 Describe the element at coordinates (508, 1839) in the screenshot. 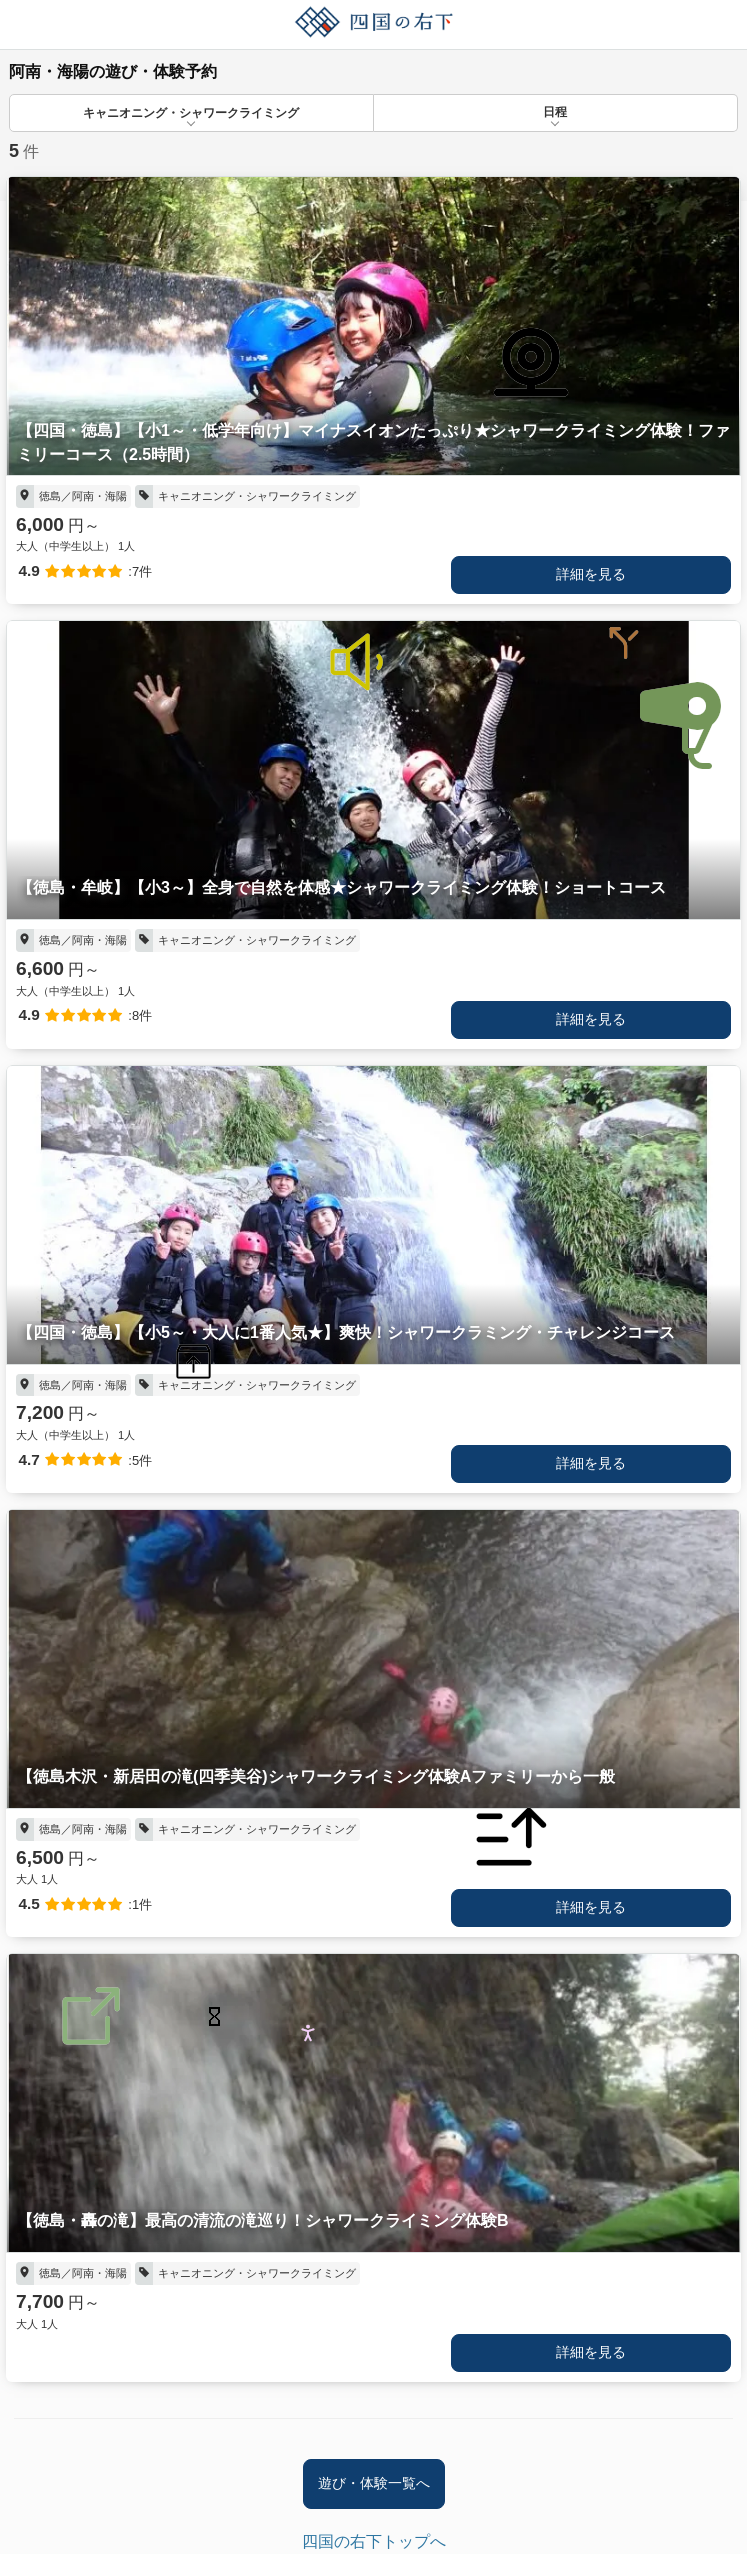

I see `sort items in descending order` at that location.